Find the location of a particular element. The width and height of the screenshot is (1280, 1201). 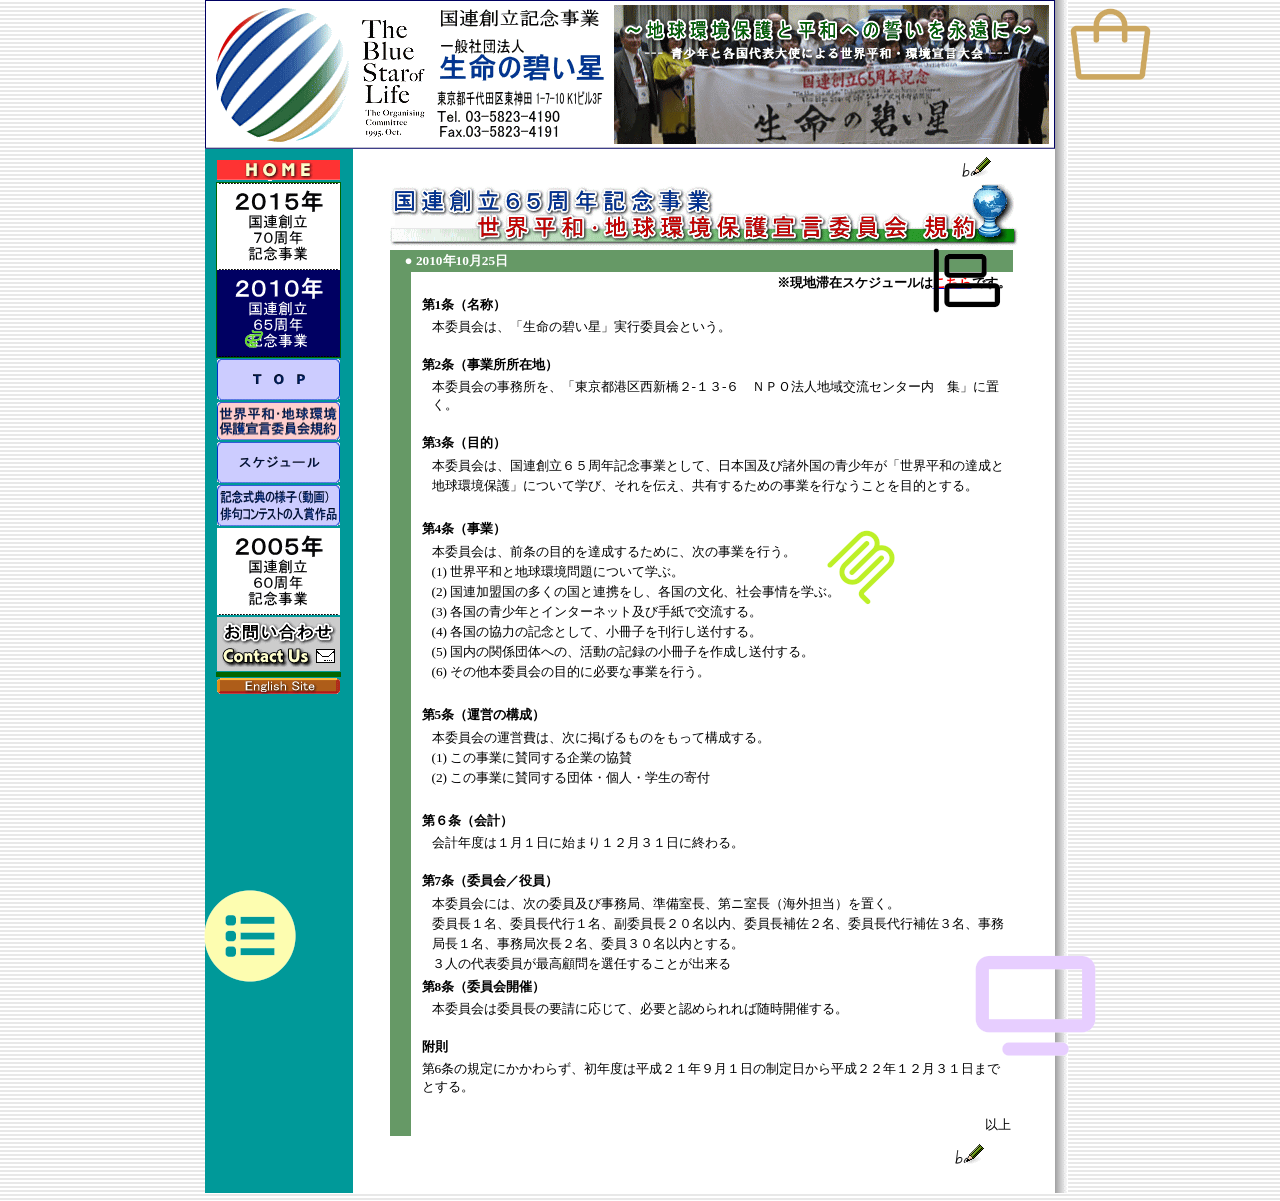

view list or menu options is located at coordinates (250, 936).